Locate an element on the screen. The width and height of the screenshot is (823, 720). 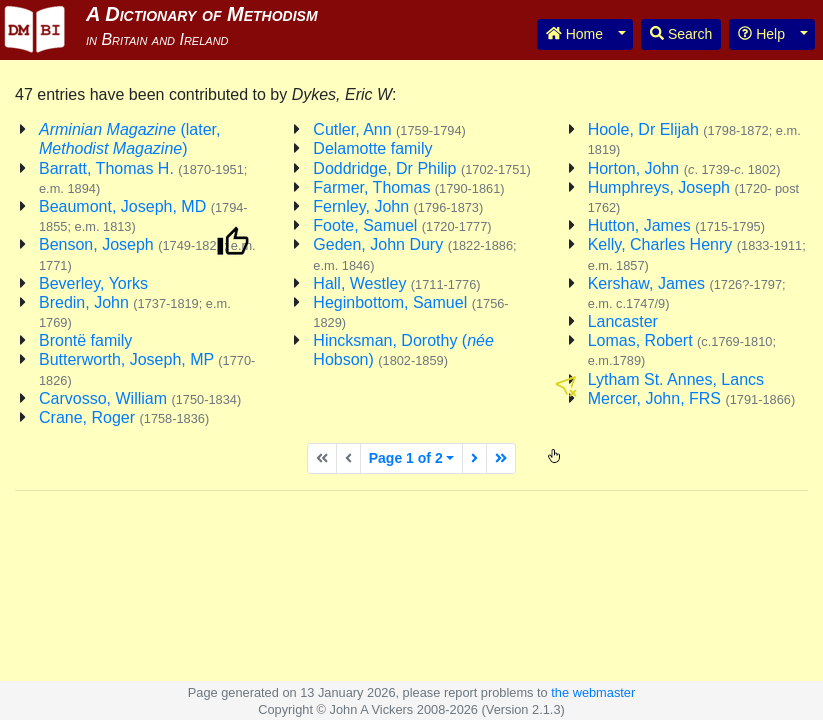
like or upvote content is located at coordinates (233, 242).